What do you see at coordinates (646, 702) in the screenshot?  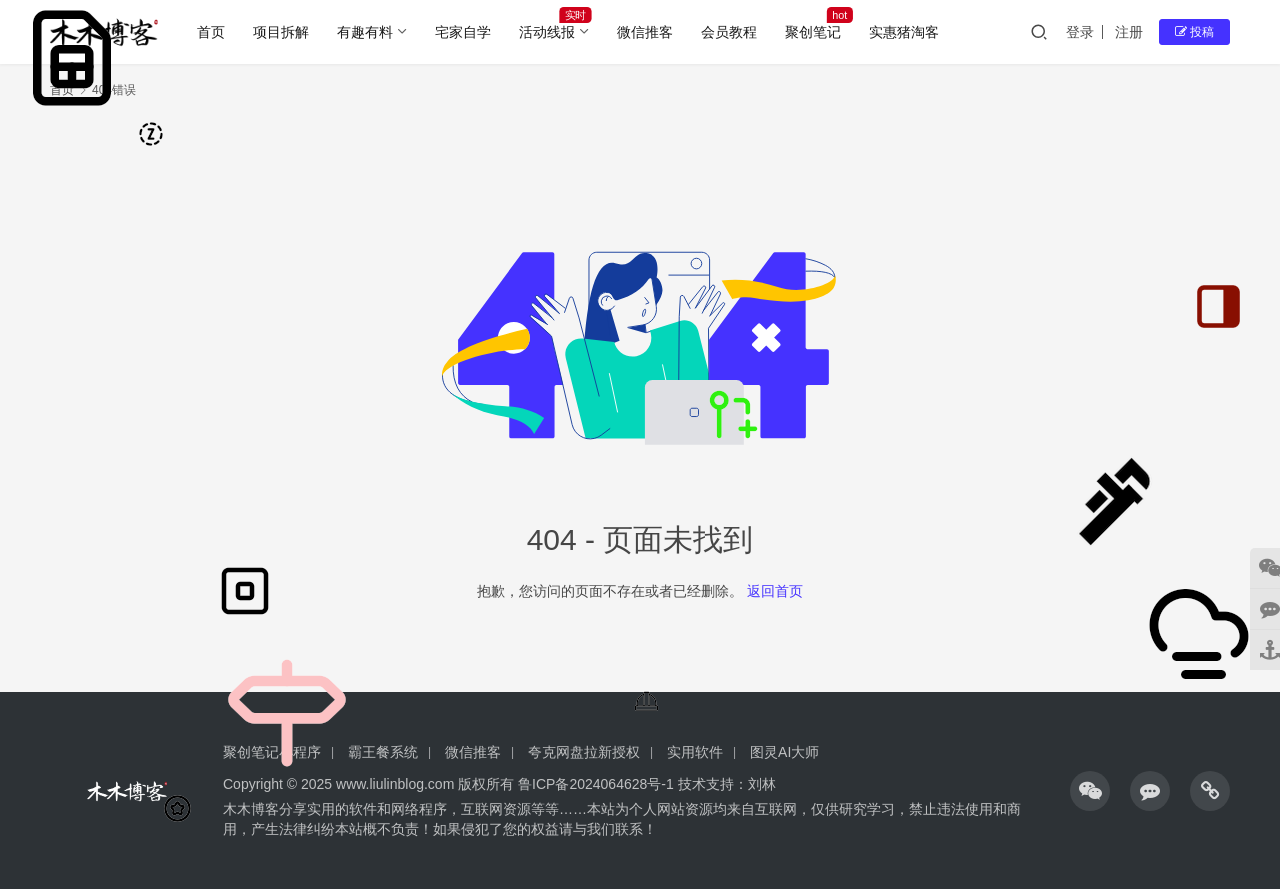 I see `access construction or work site settings` at bounding box center [646, 702].